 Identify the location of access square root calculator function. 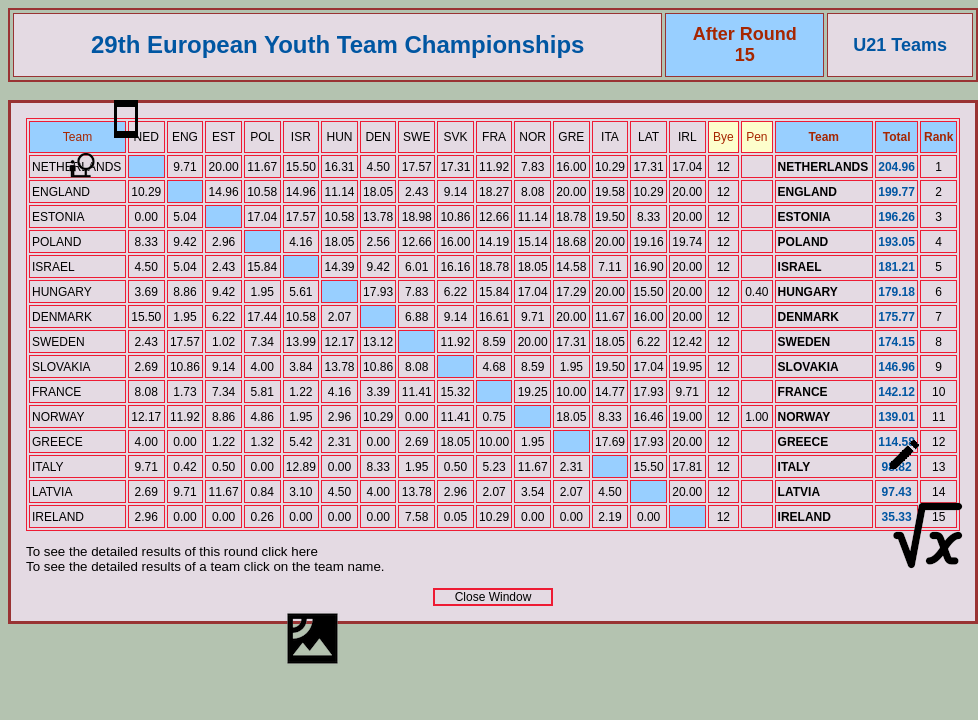
(929, 535).